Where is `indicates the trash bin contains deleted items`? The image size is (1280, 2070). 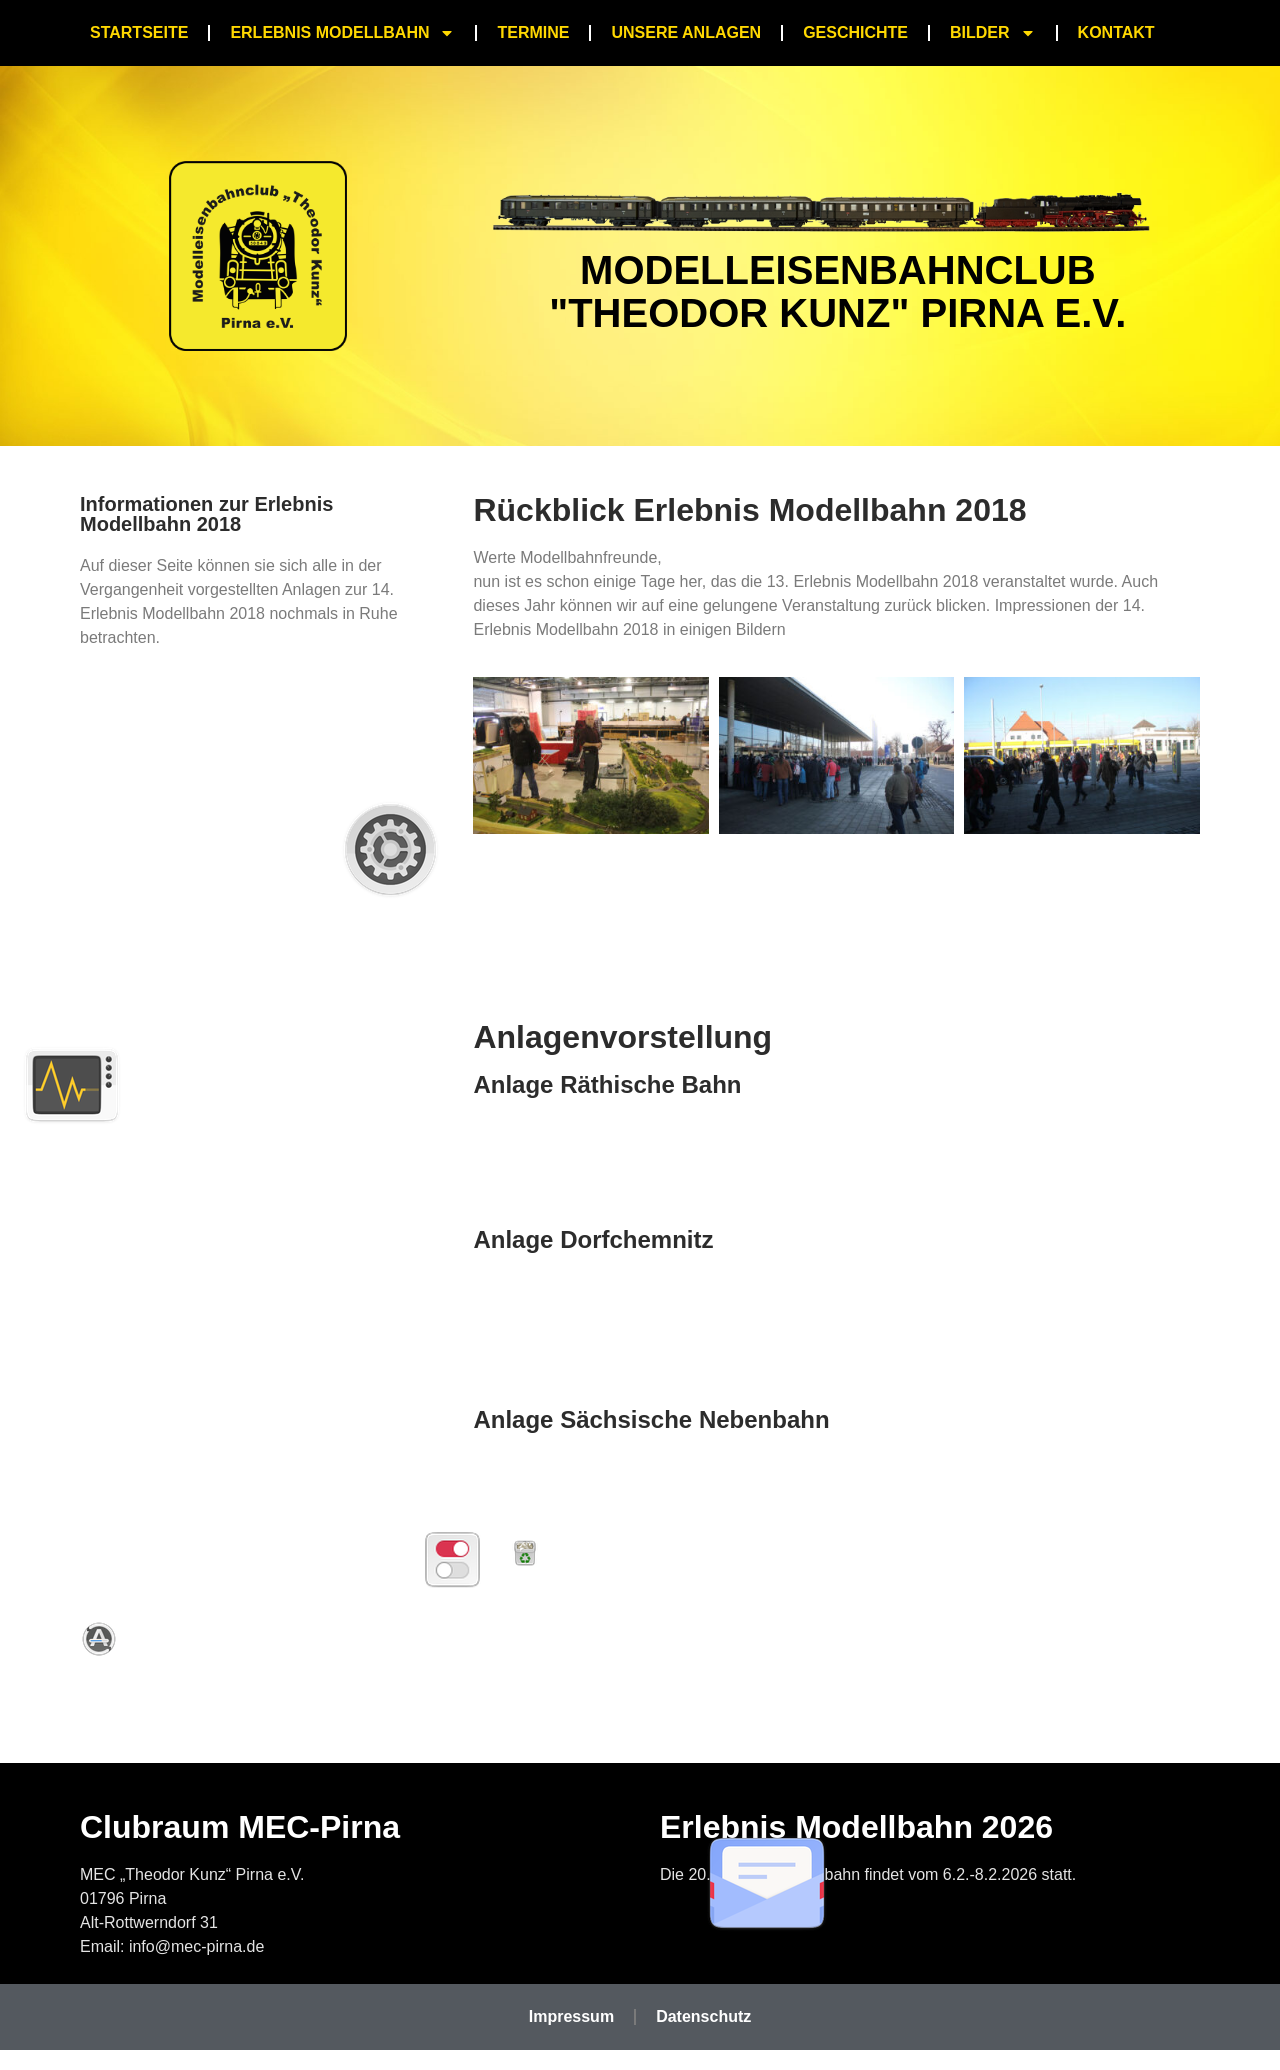
indicates the trash bin contains deleted items is located at coordinates (525, 1553).